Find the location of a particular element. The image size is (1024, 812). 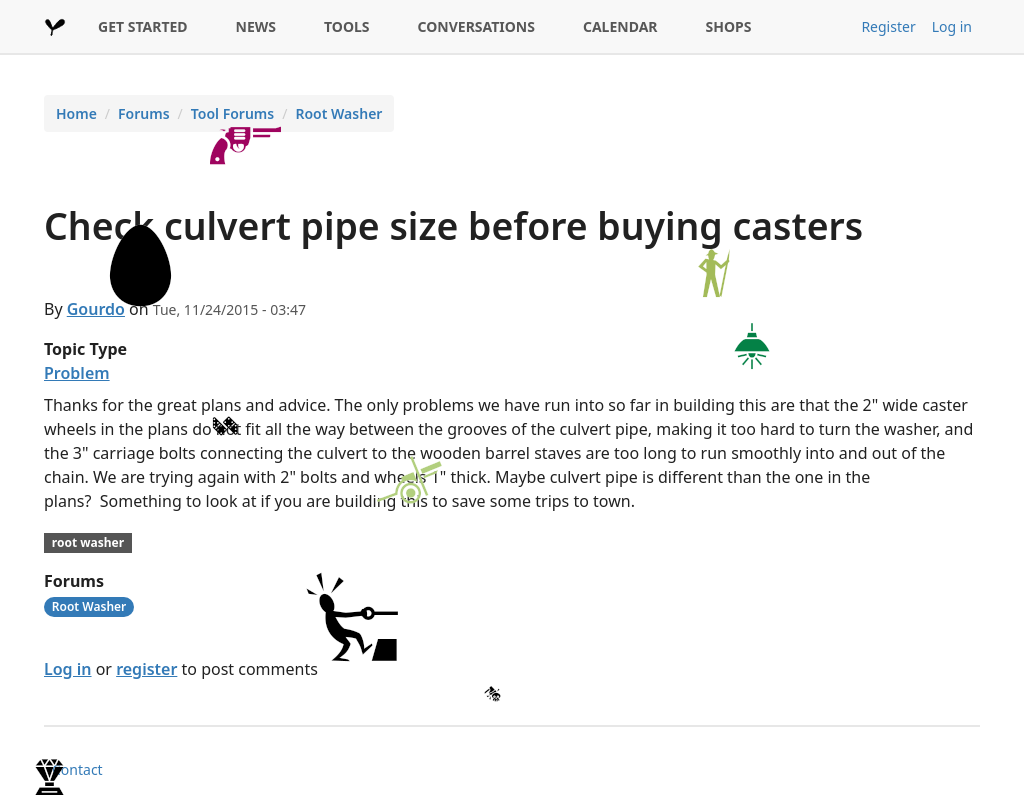

toggle ceiling light on/off is located at coordinates (752, 346).